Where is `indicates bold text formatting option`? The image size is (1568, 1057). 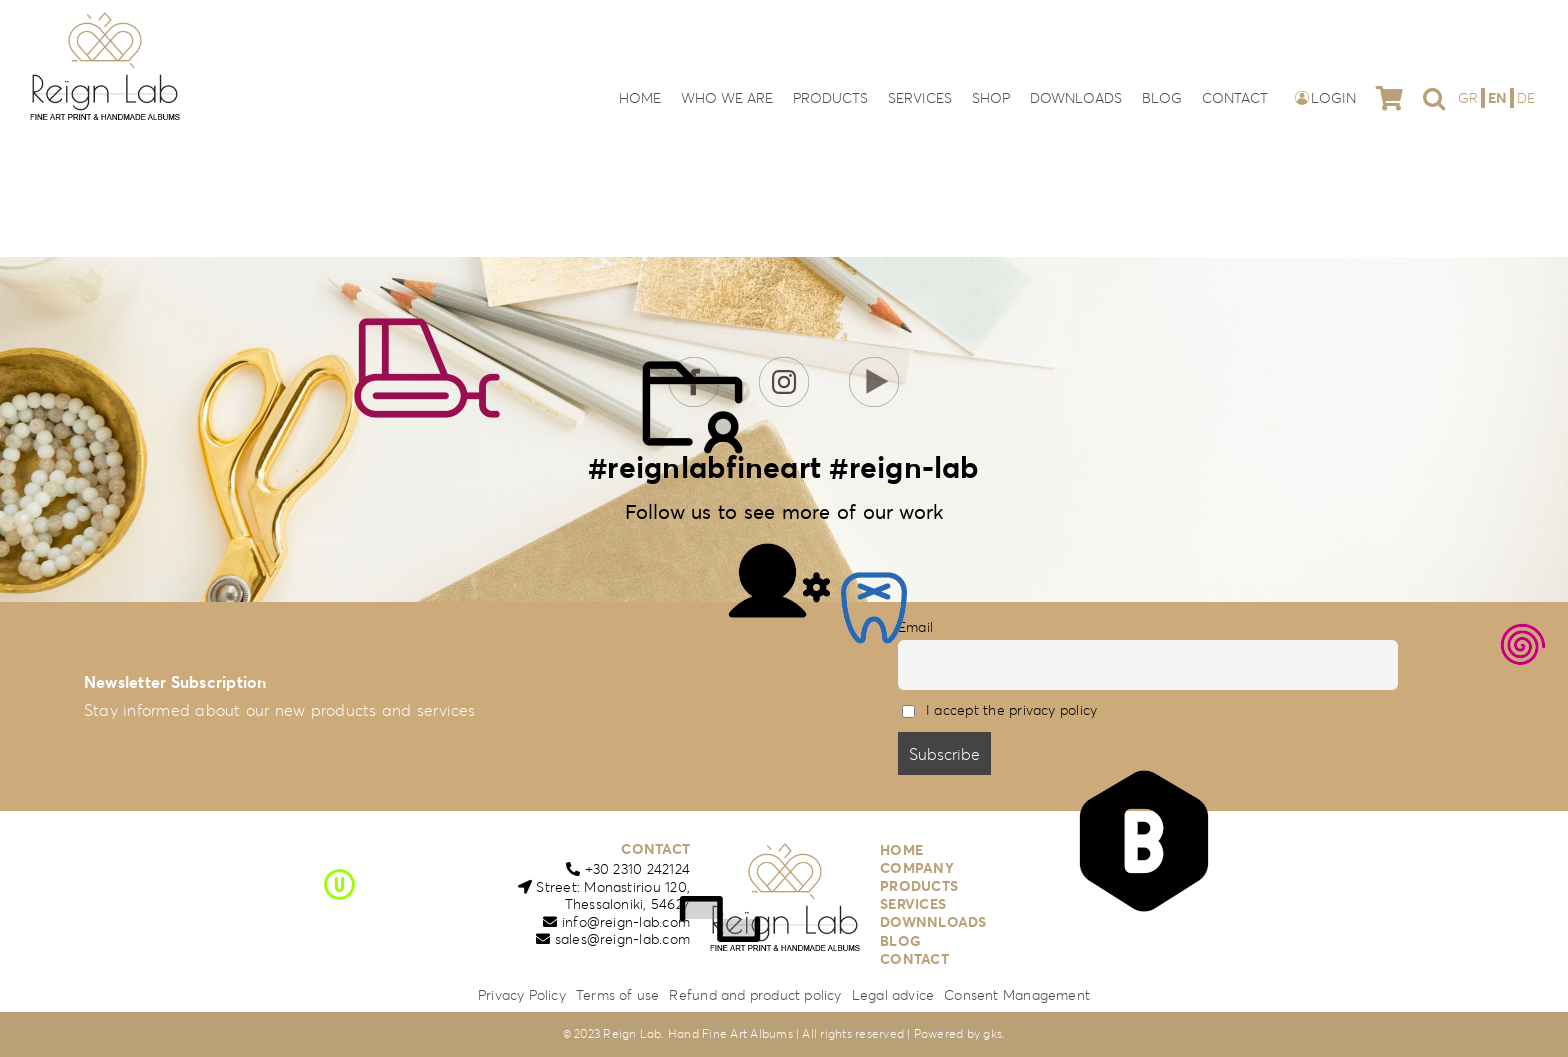 indicates bold text formatting option is located at coordinates (1144, 841).